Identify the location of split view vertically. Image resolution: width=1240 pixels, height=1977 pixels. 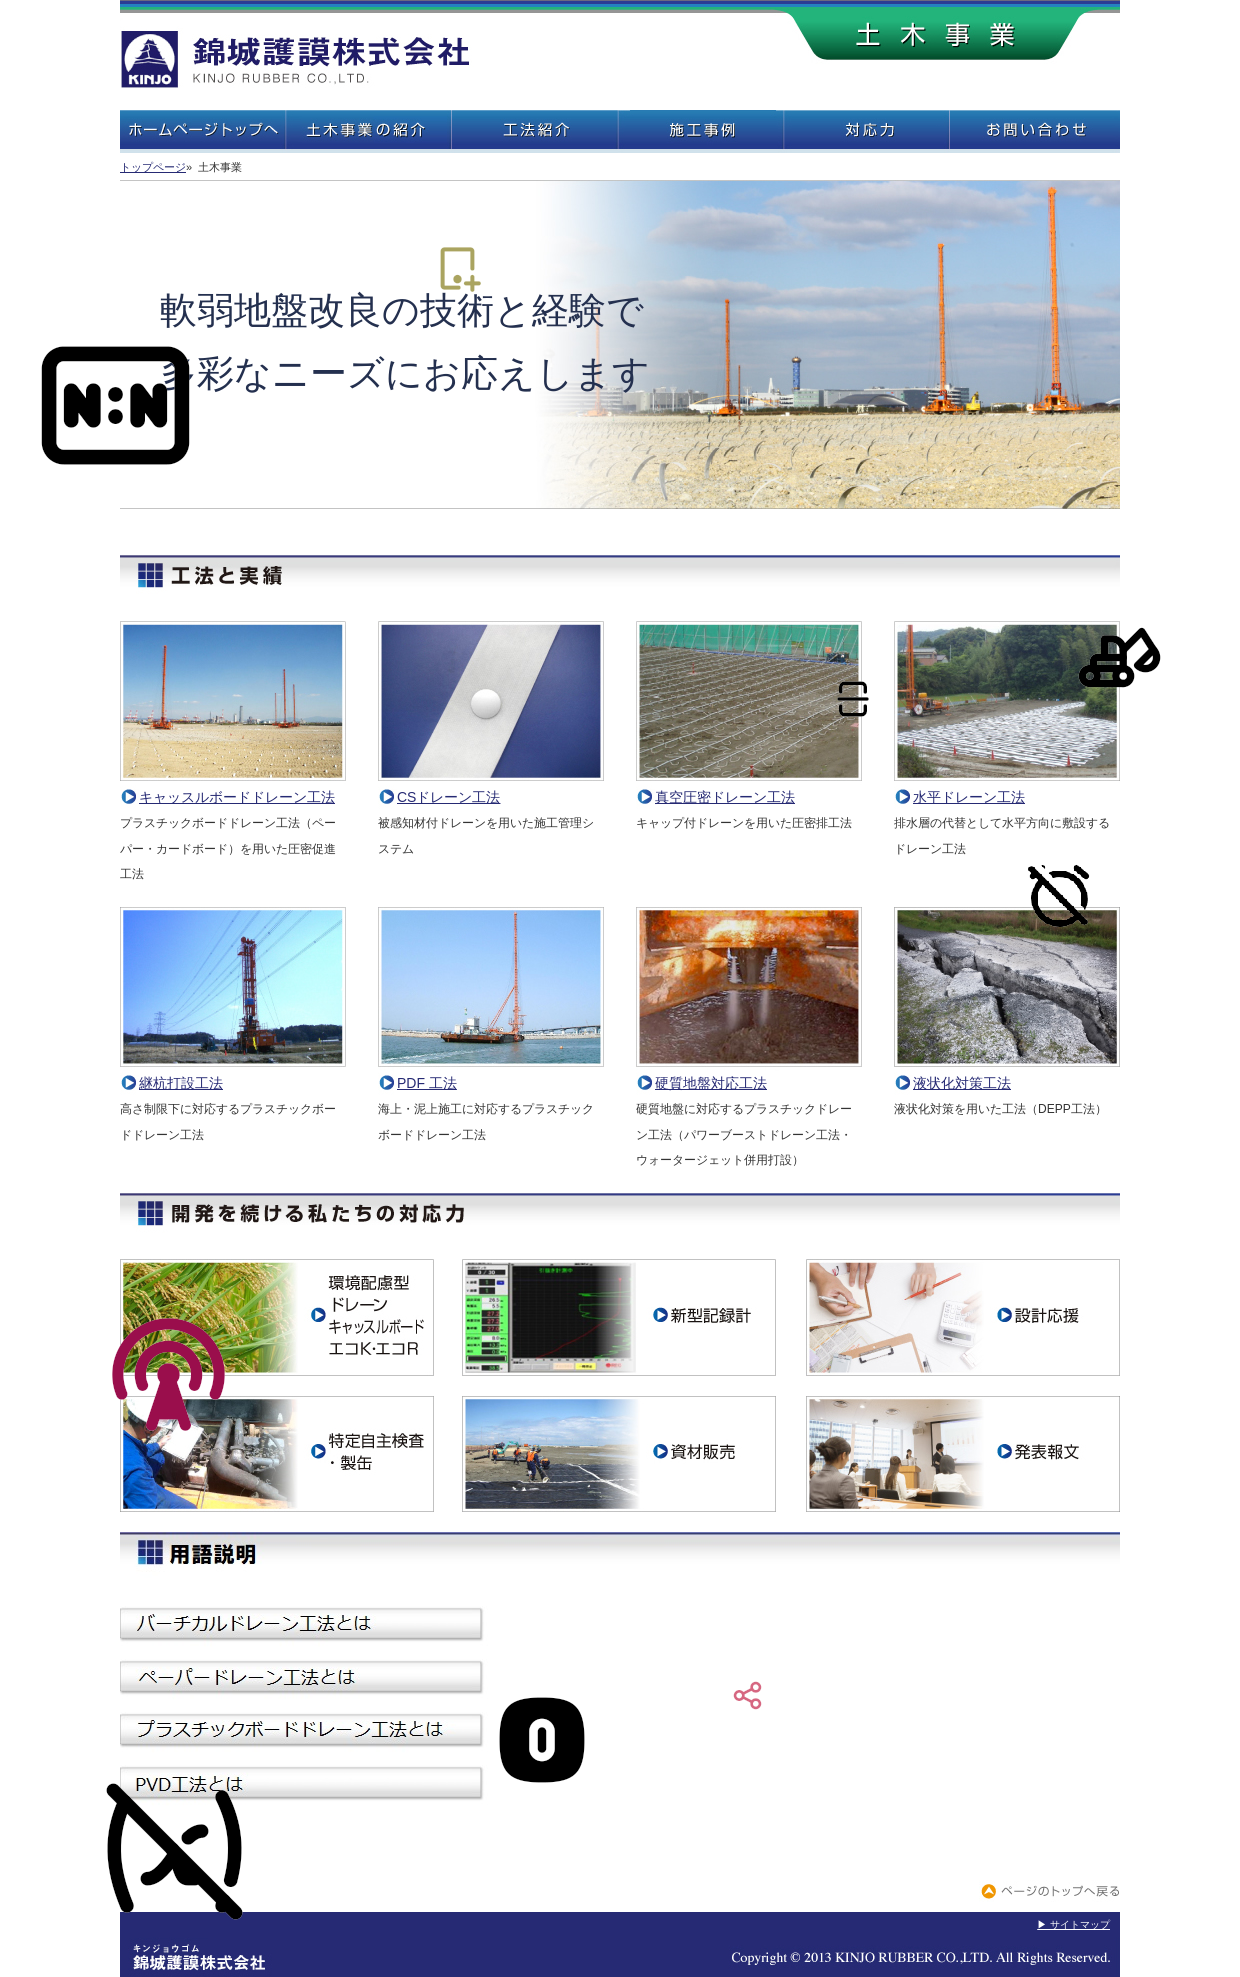
(853, 699).